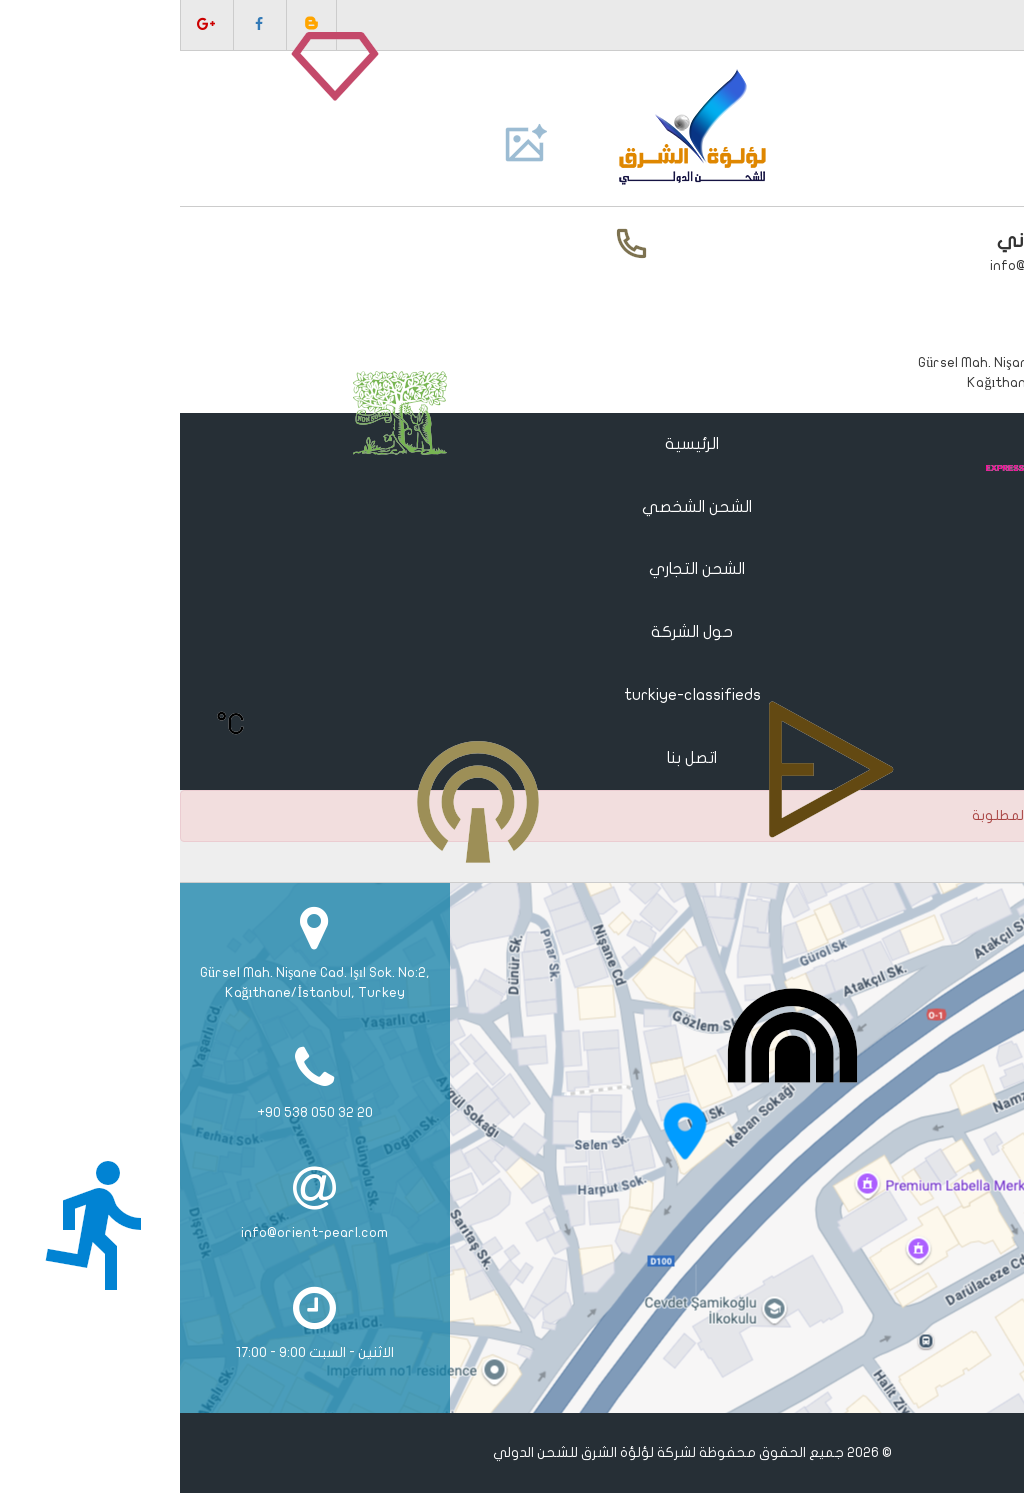 The image size is (1024, 1493). Describe the element at coordinates (478, 802) in the screenshot. I see `indicates network or signal strength` at that location.